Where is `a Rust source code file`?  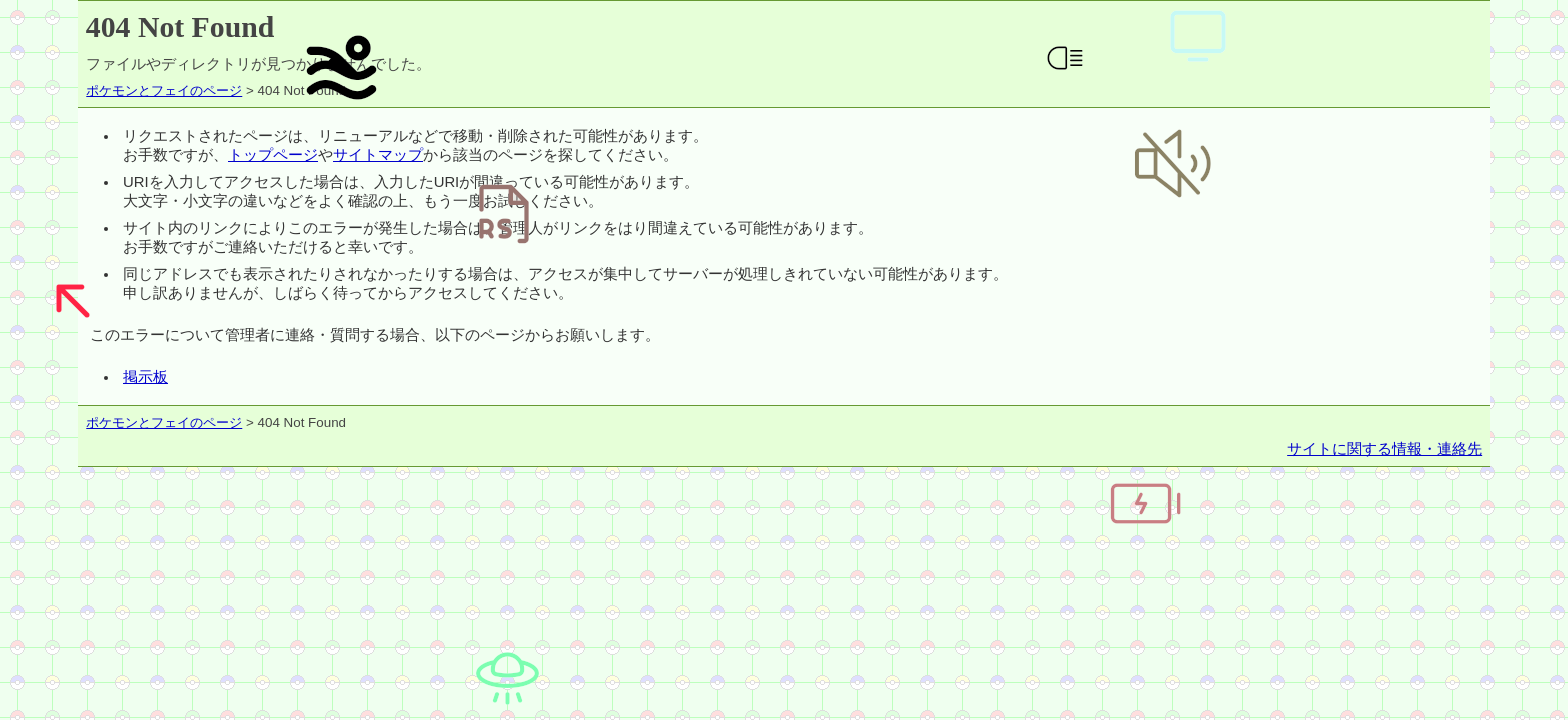
a Rust source code file is located at coordinates (504, 214).